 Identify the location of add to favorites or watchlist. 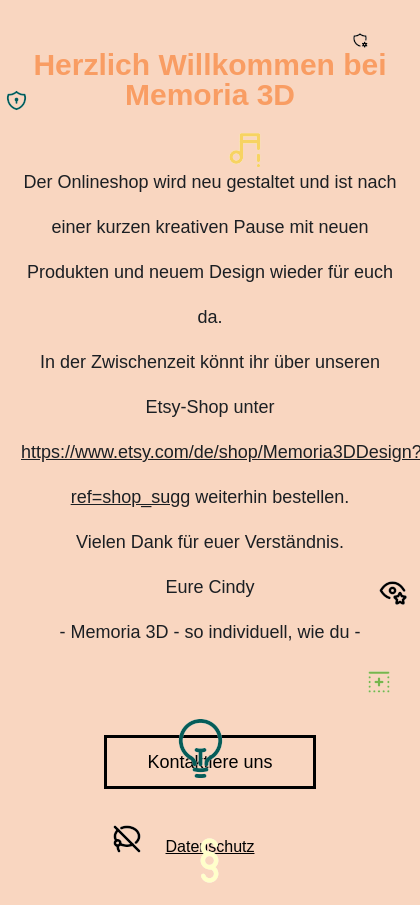
(392, 590).